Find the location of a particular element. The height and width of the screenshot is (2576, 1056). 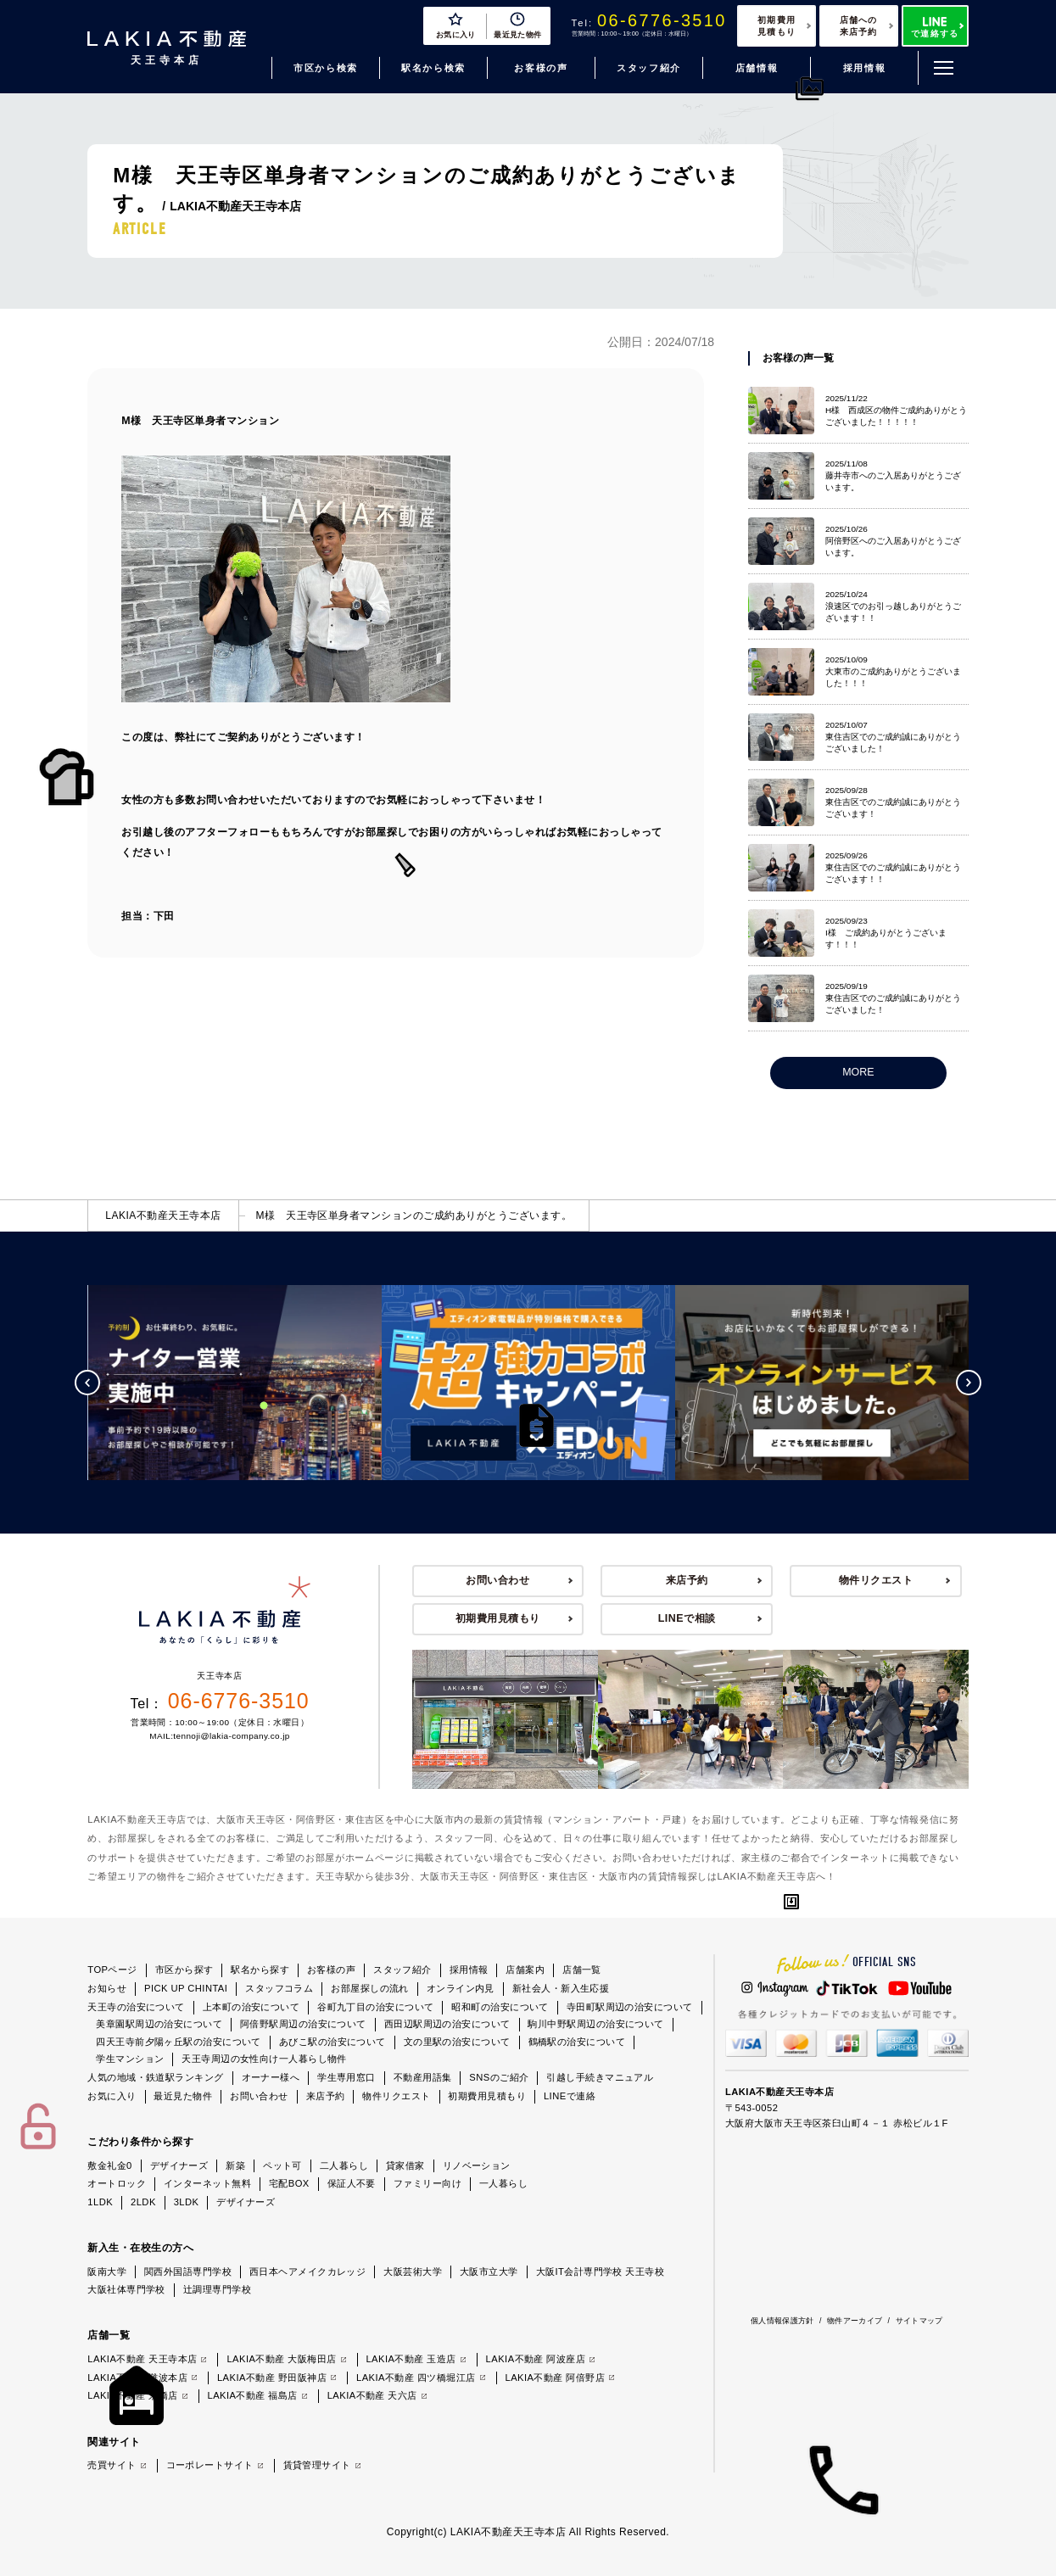

indicates a required field in a form is located at coordinates (299, 1588).